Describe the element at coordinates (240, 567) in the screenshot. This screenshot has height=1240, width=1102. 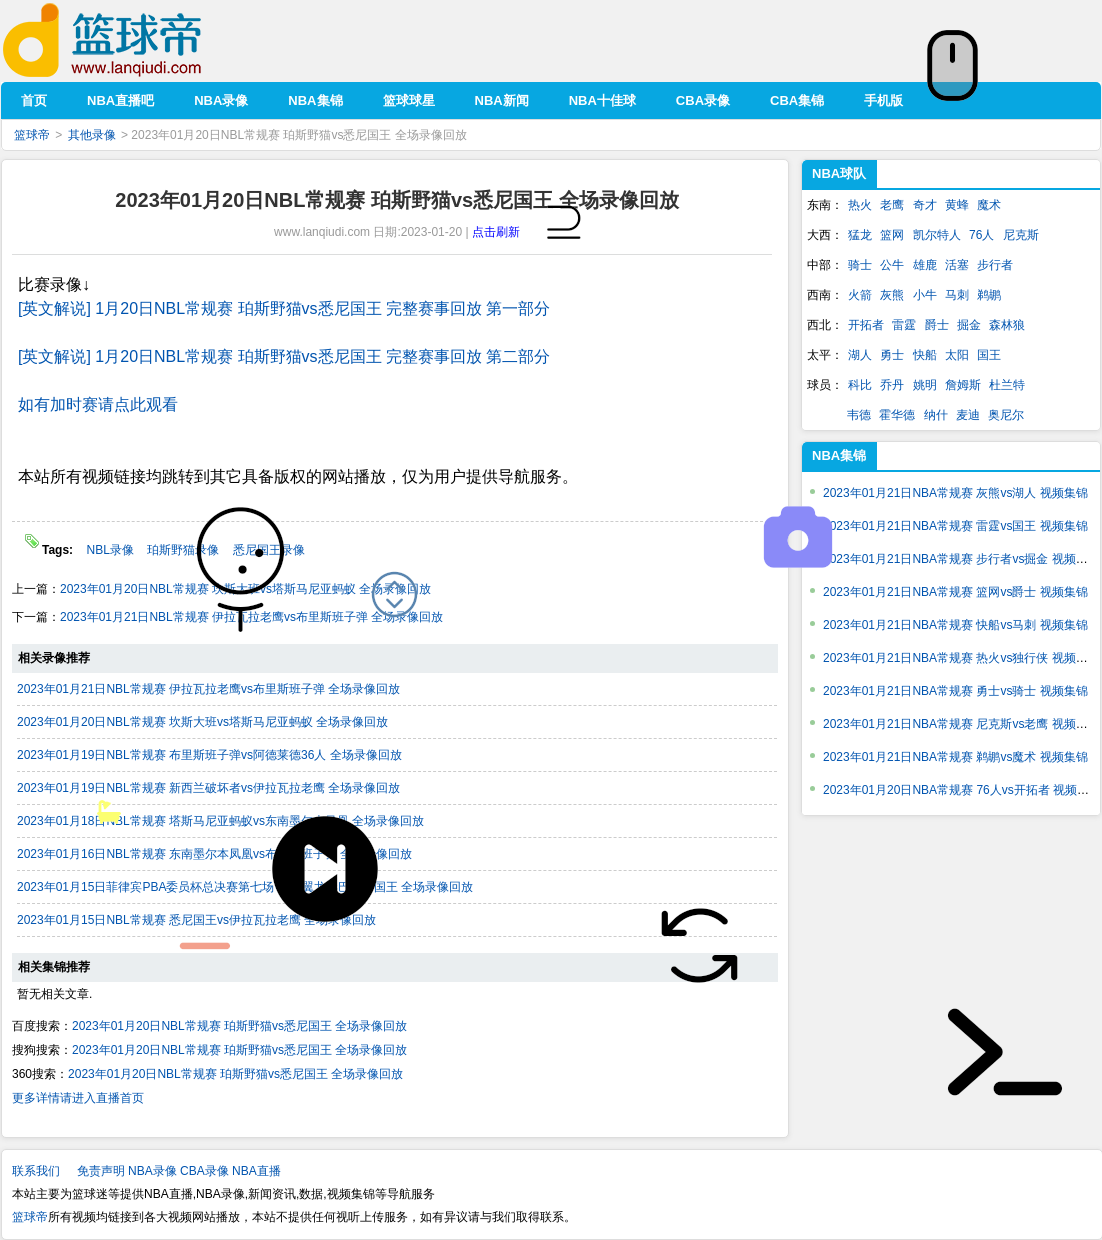
I see `access golf-related features or sports content` at that location.